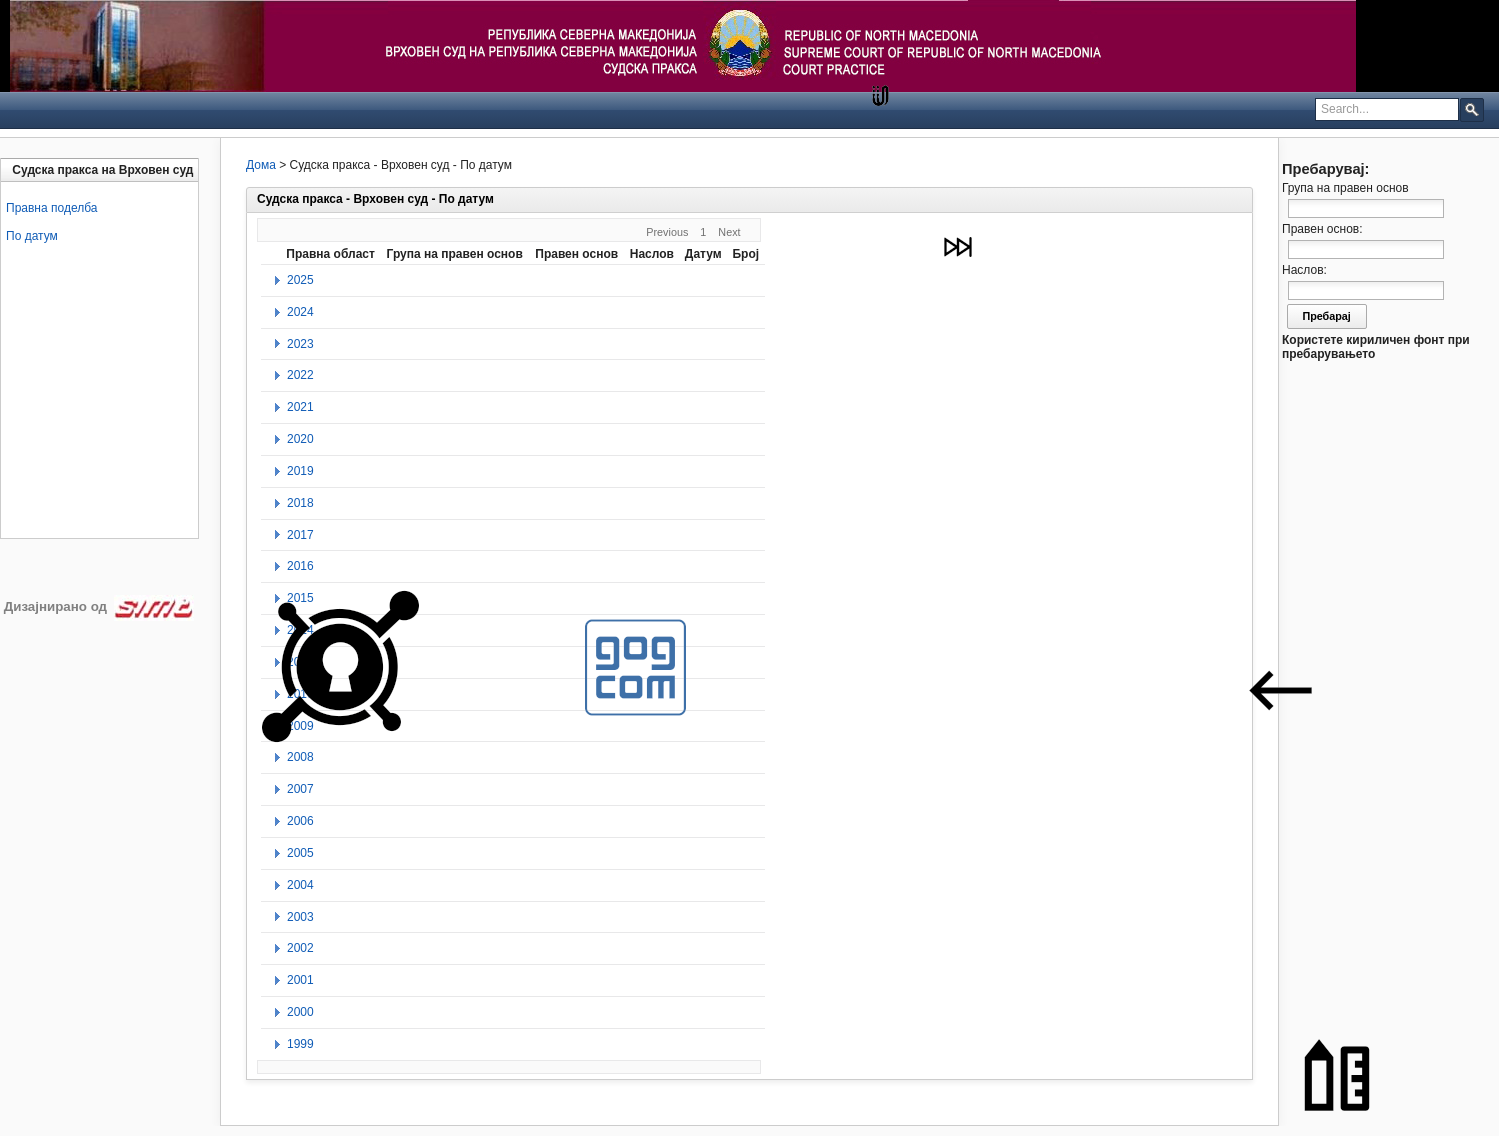 The image size is (1499, 1136). What do you see at coordinates (958, 247) in the screenshot?
I see `skip to the end of the current track` at bounding box center [958, 247].